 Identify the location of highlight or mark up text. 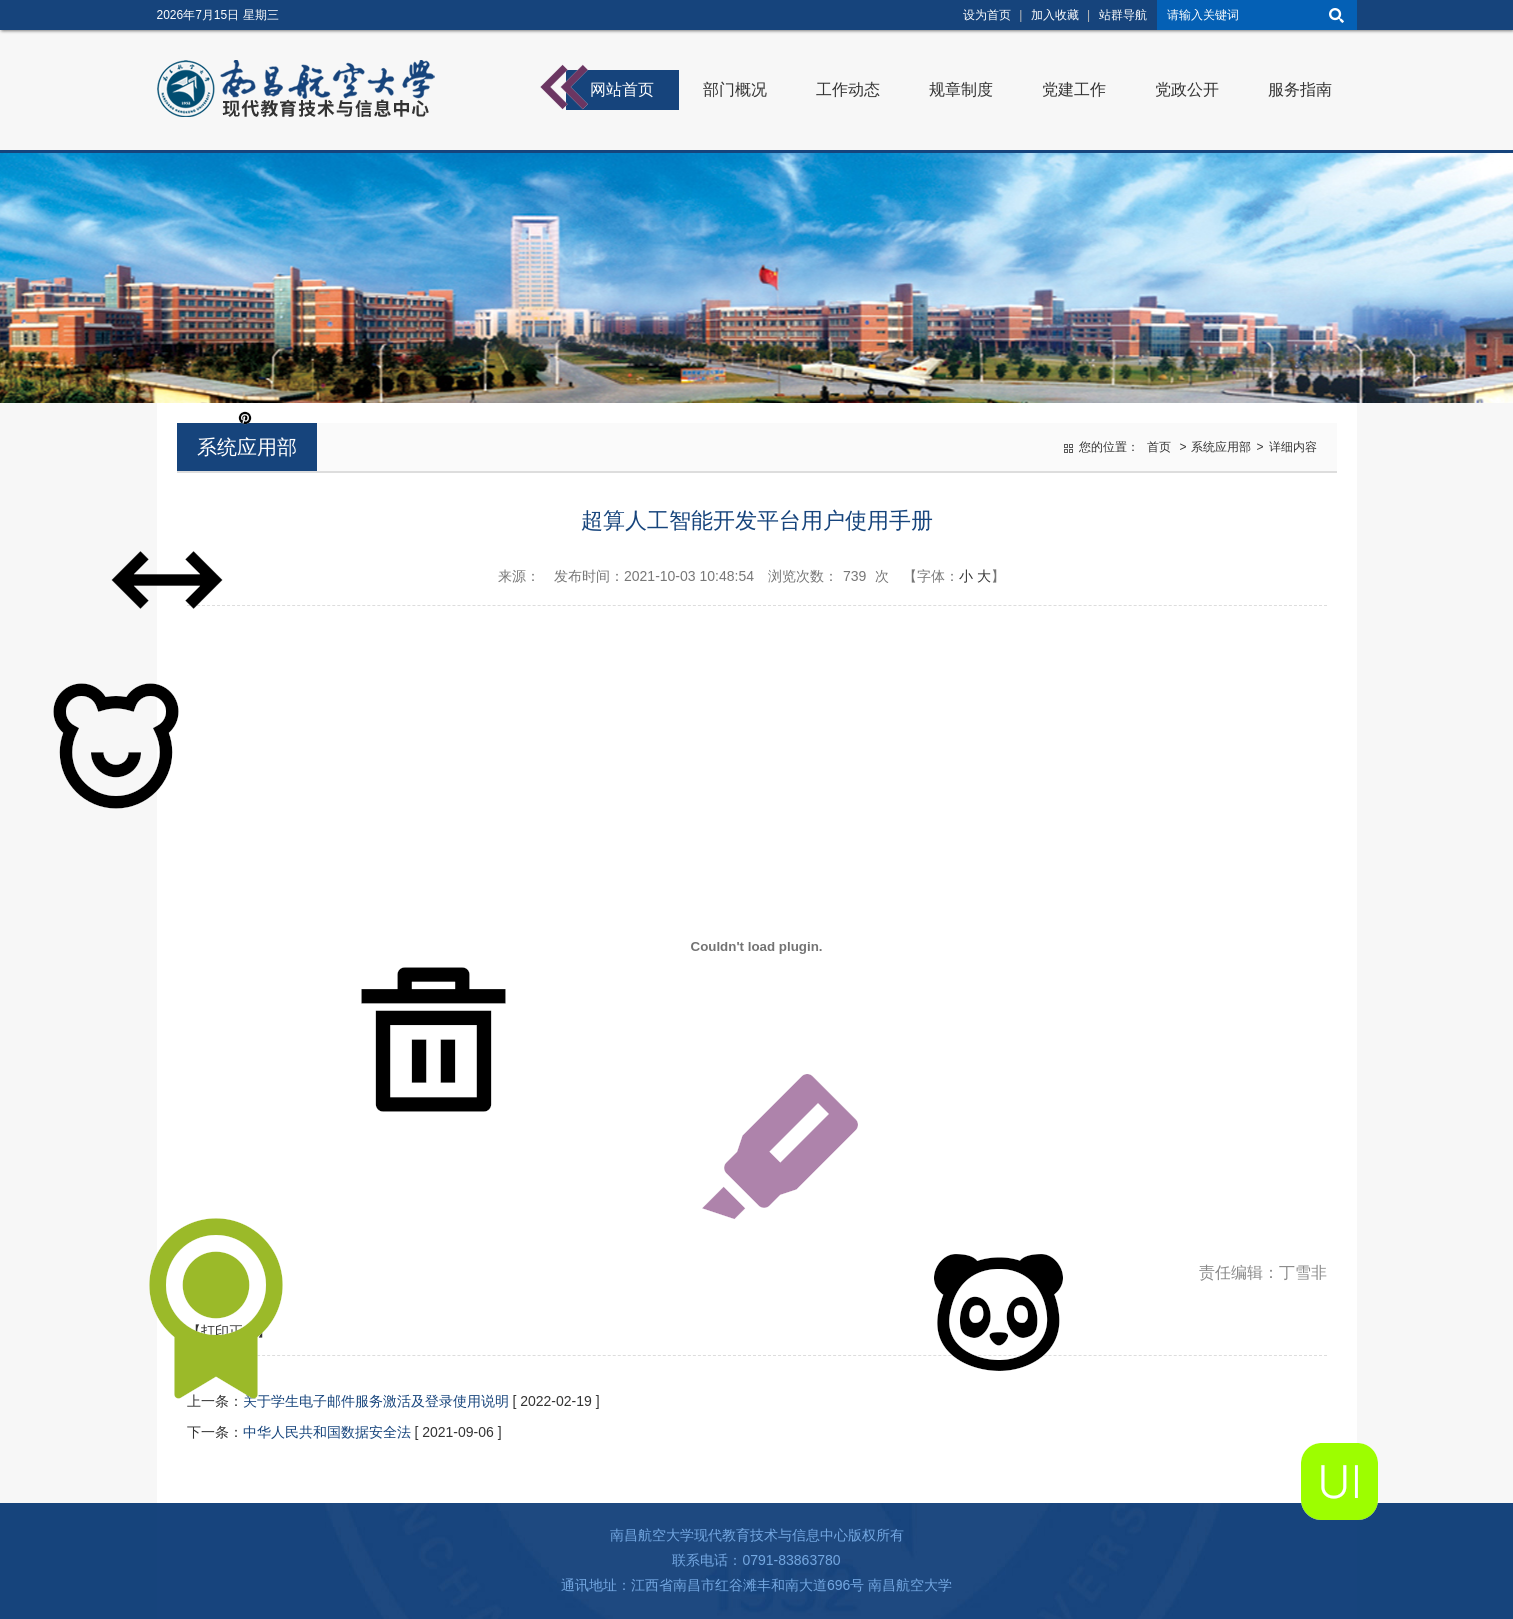
(782, 1149).